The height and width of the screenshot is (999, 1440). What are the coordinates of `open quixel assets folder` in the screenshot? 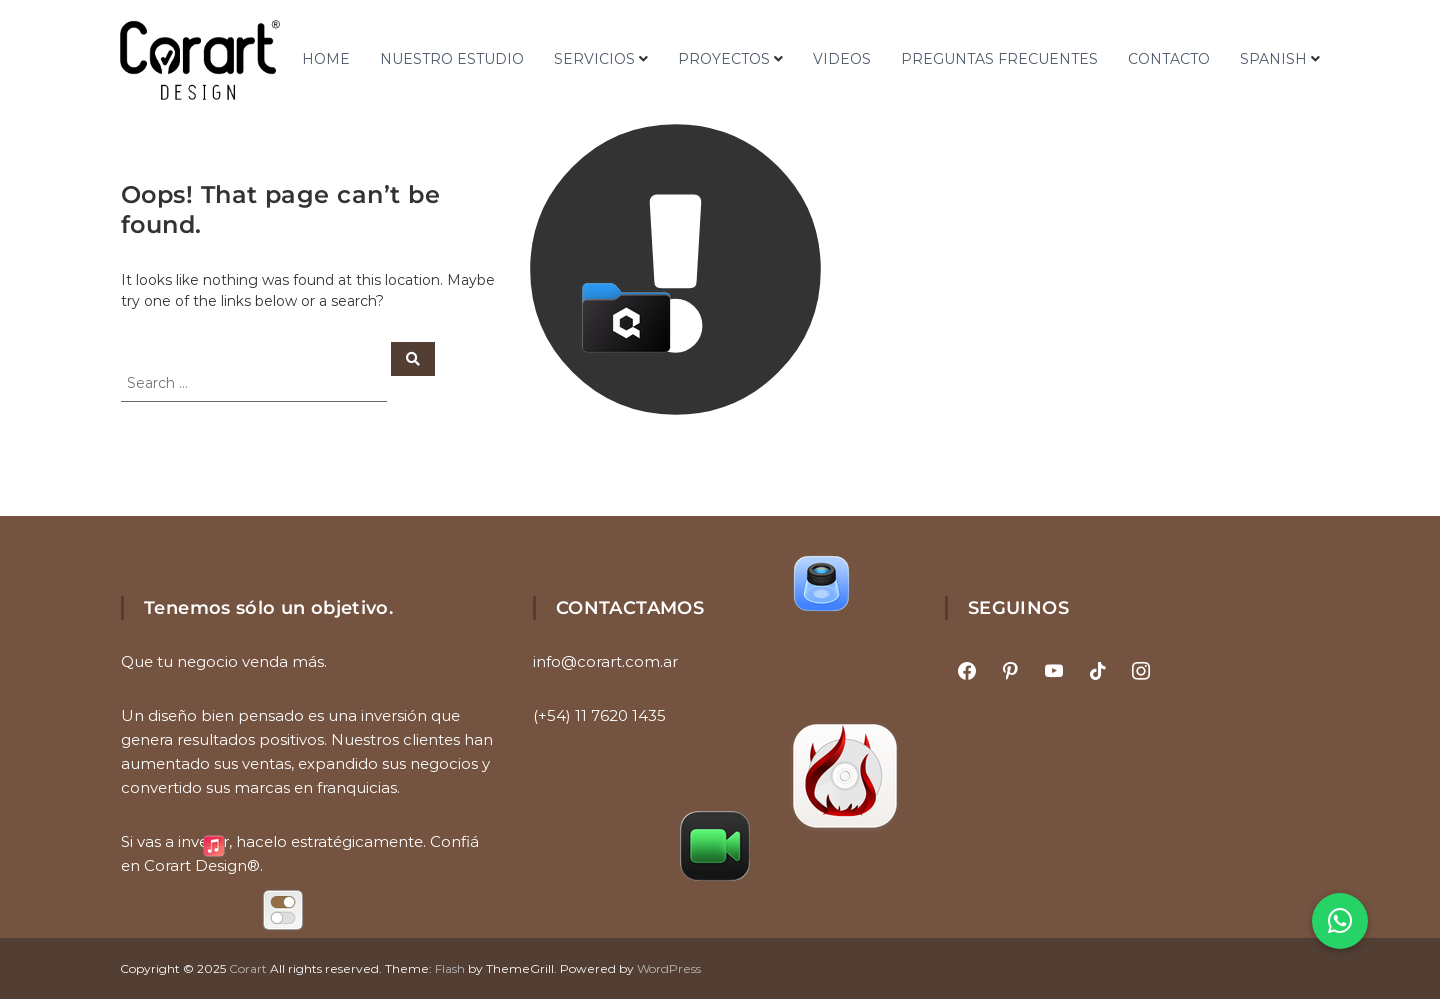 It's located at (626, 320).